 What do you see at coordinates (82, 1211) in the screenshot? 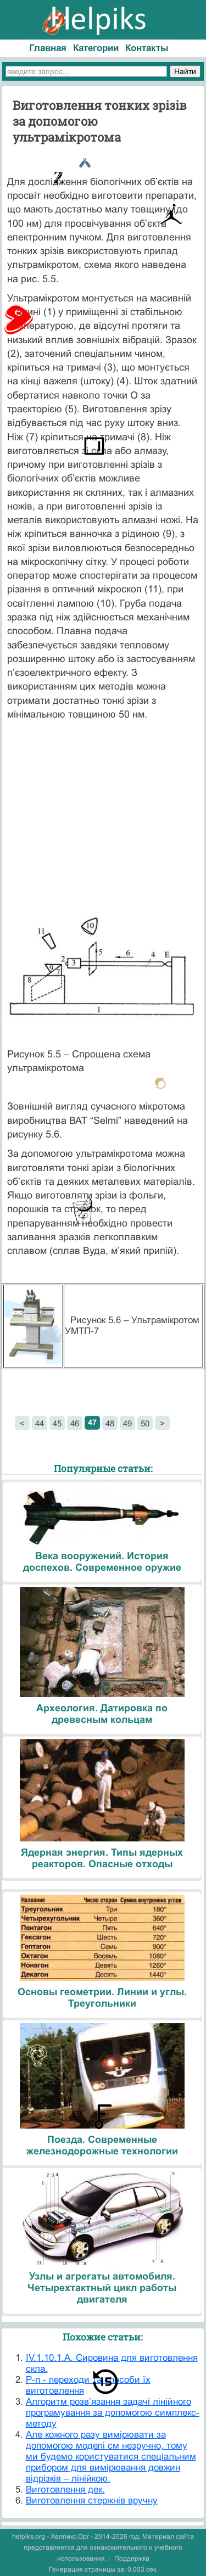
I see `gin web framework logo` at bounding box center [82, 1211].